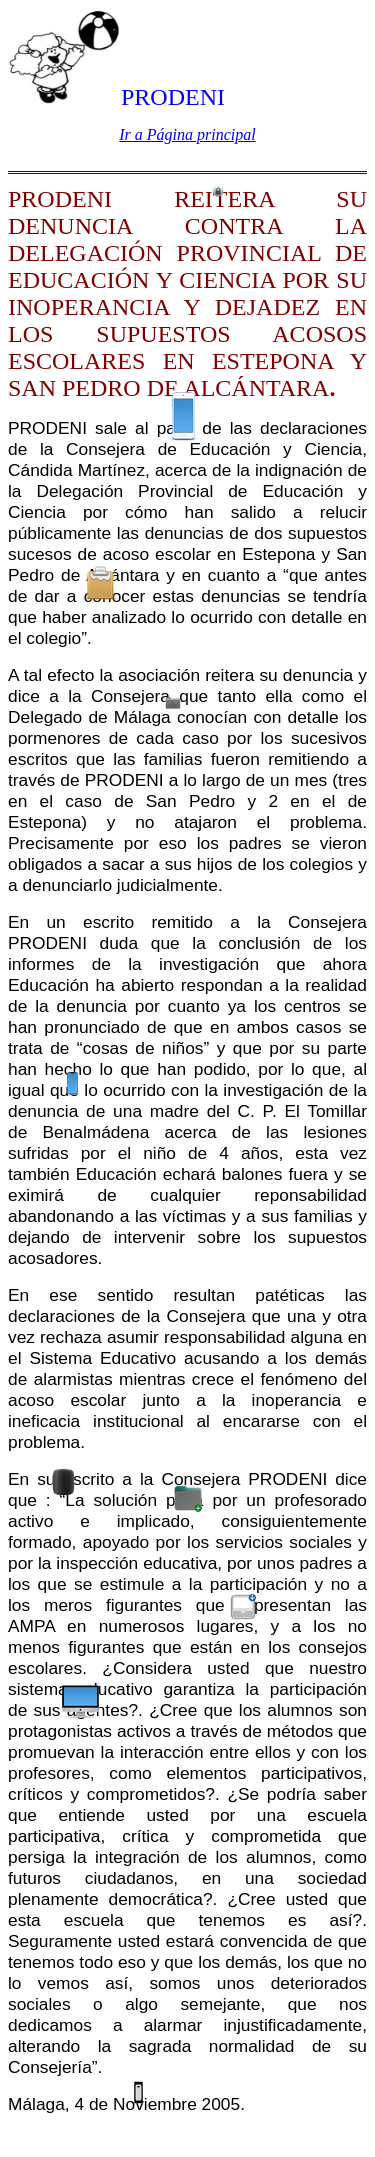 The image size is (375, 2157). Describe the element at coordinates (138, 2092) in the screenshot. I see `view connected iPod Shuffle in sidebar` at that location.